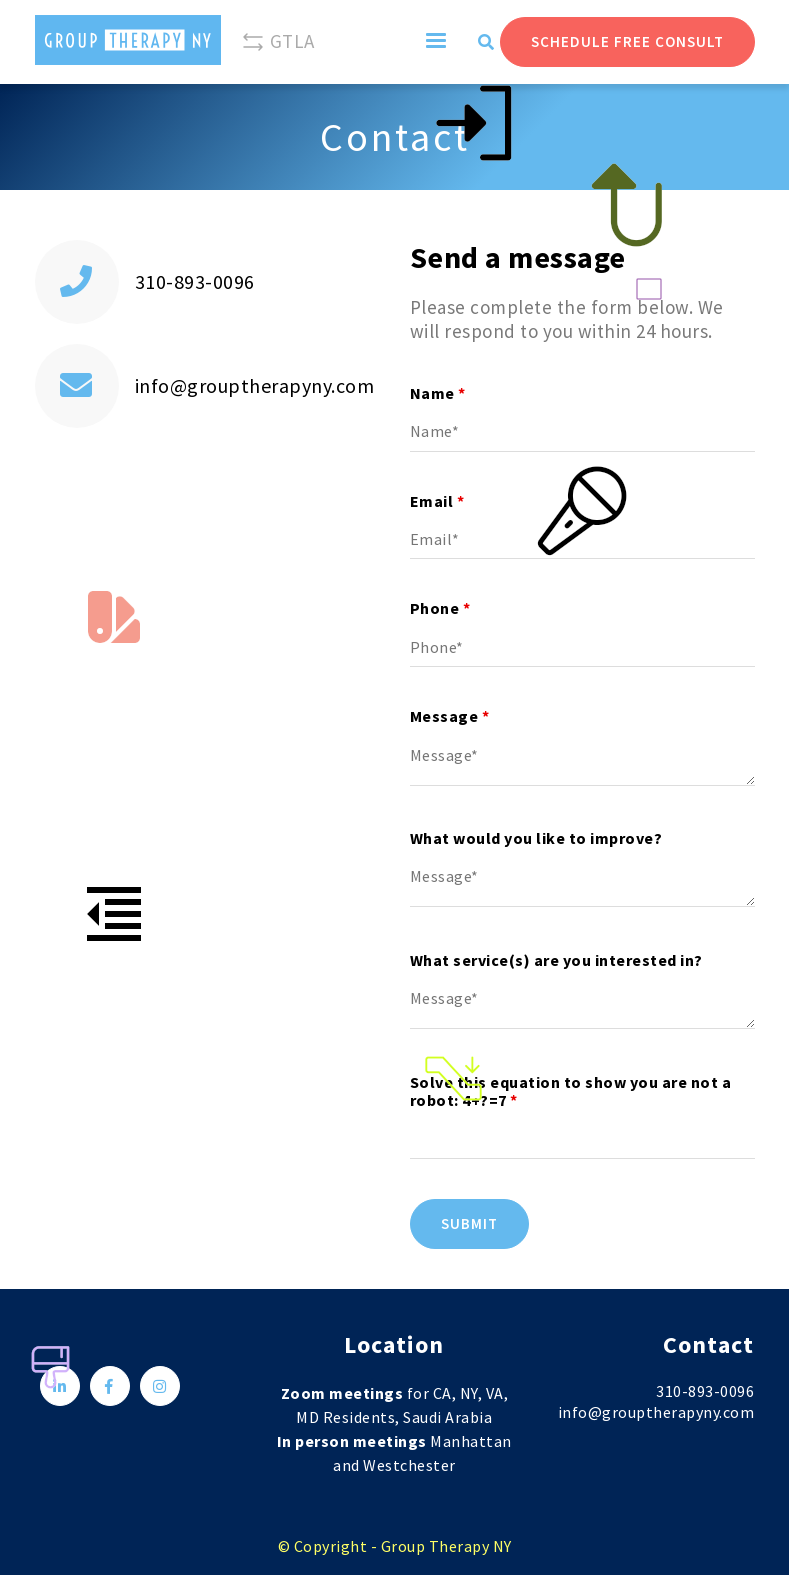 The height and width of the screenshot is (1575, 789). What do you see at coordinates (649, 289) in the screenshot?
I see `select or crop a rectangular area` at bounding box center [649, 289].